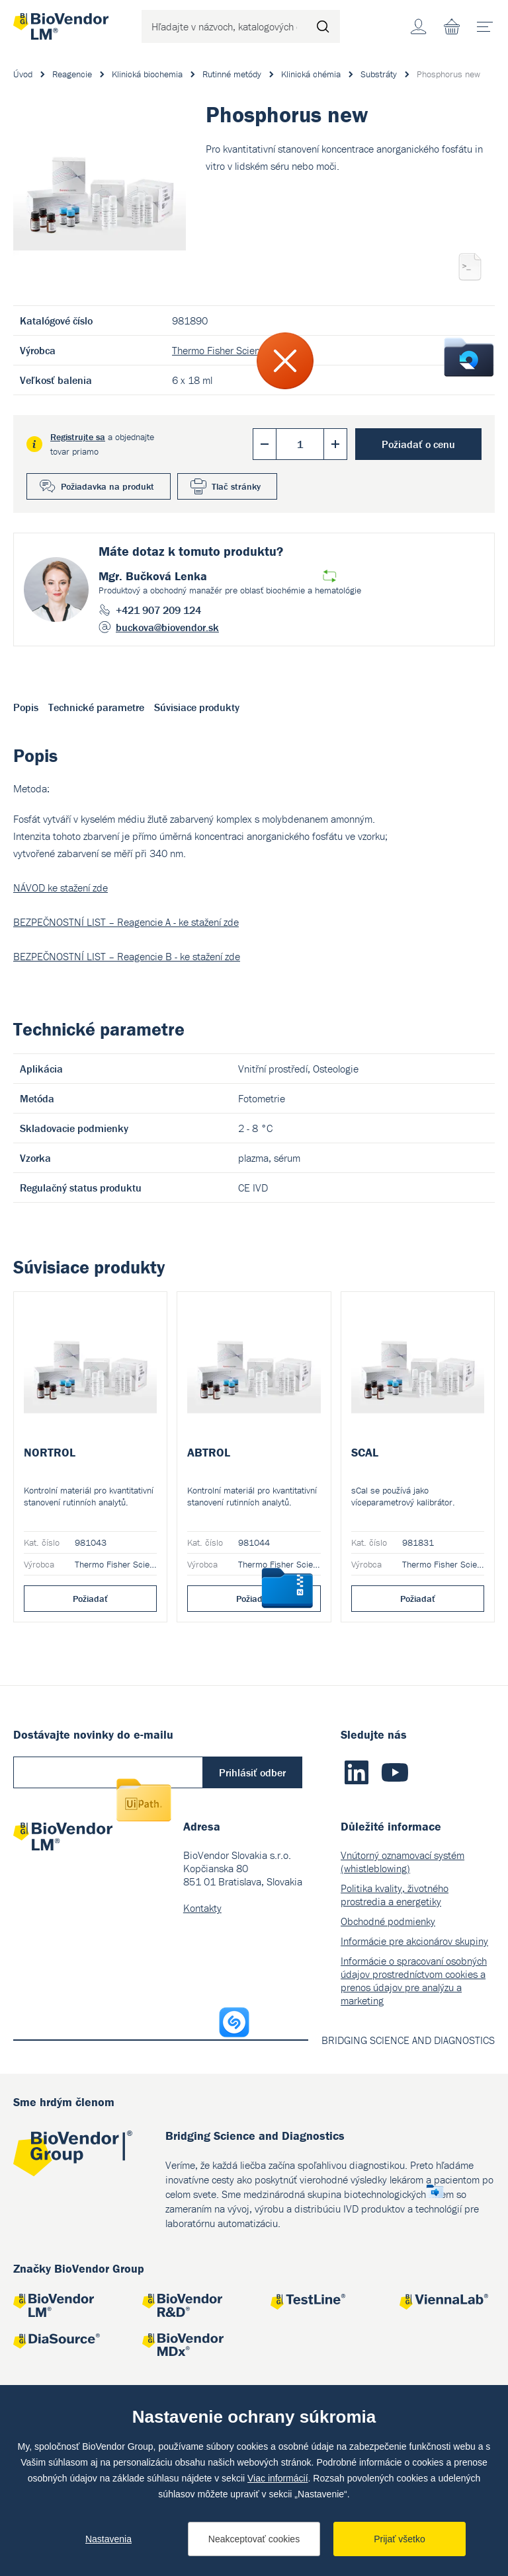 The image size is (508, 2576). What do you see at coordinates (287, 1589) in the screenshot?
I see `open nanazip compressed archive folder` at bounding box center [287, 1589].